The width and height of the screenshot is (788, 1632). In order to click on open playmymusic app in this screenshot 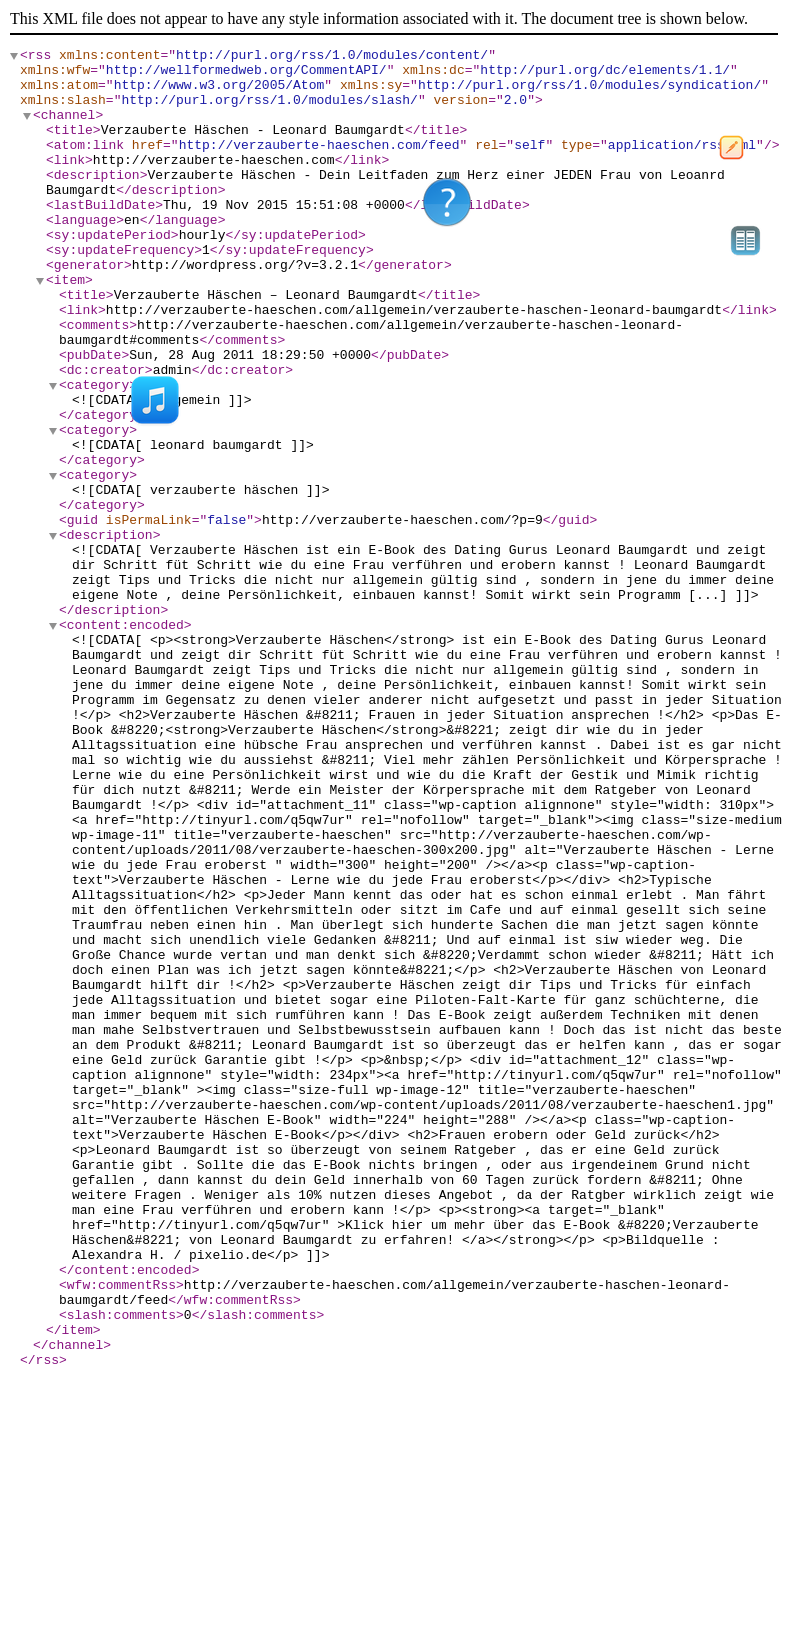, I will do `click(155, 400)`.